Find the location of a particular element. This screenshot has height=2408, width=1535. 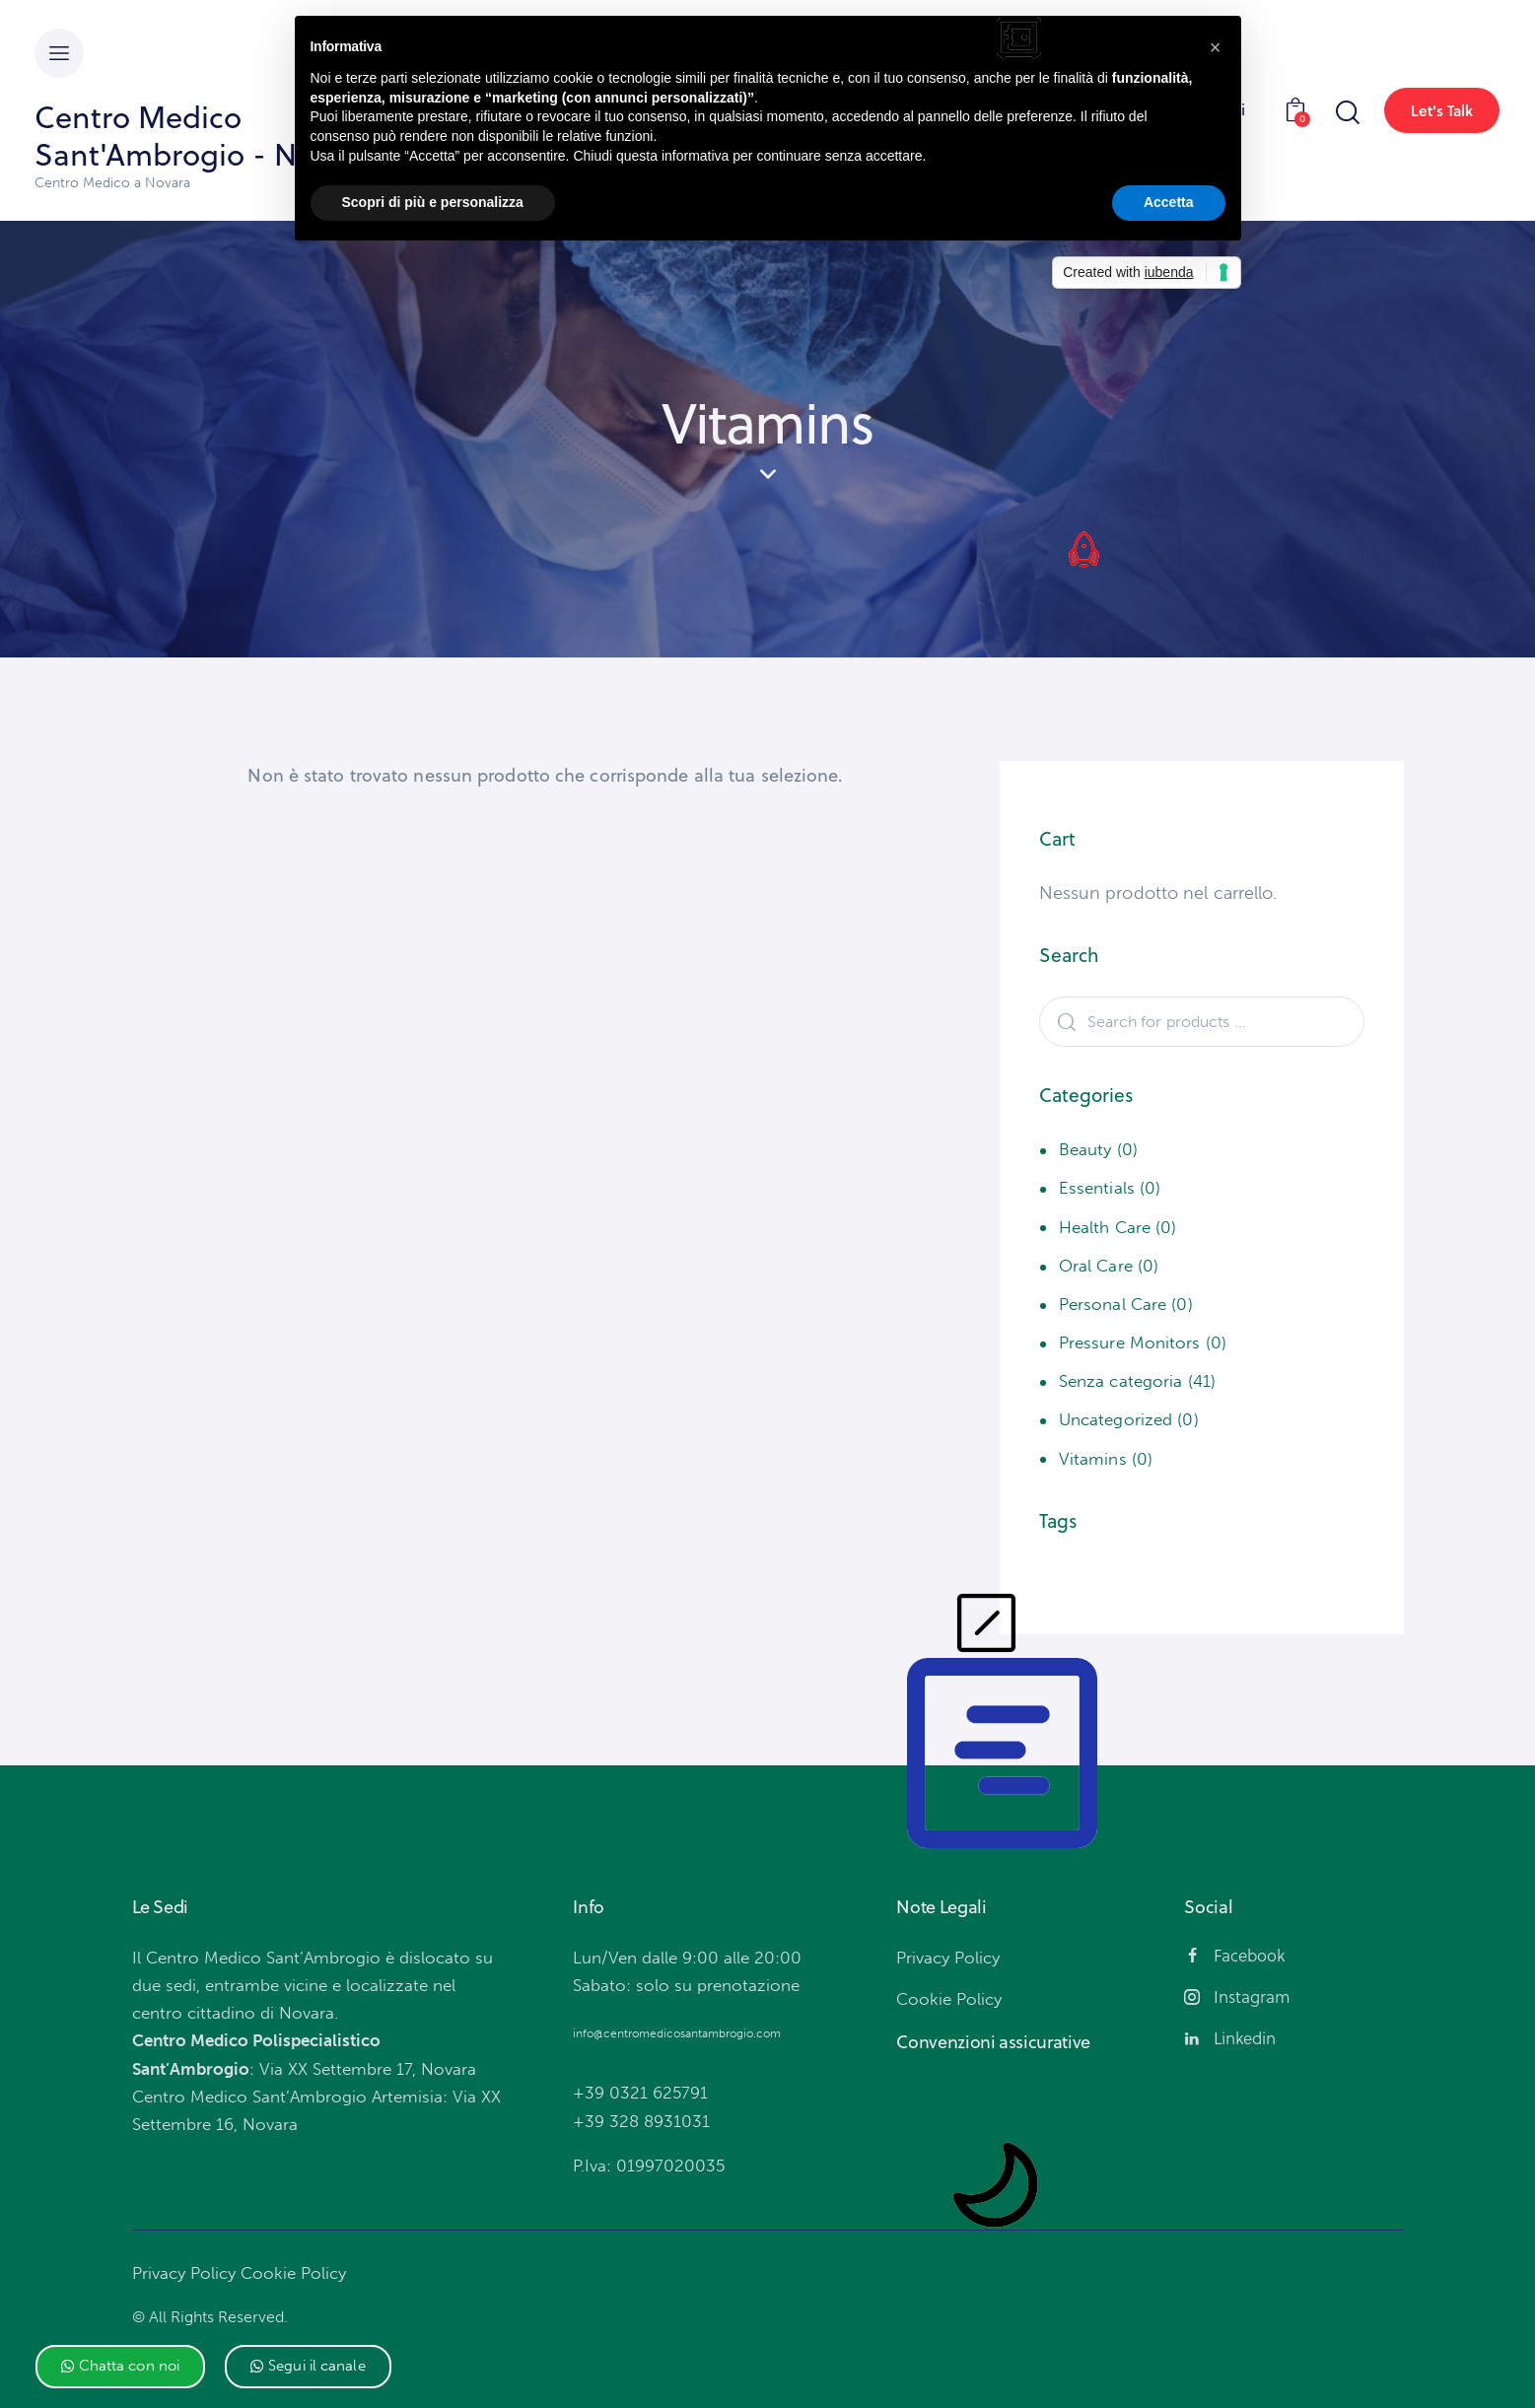

access fiscal host settings is located at coordinates (1018, 39).